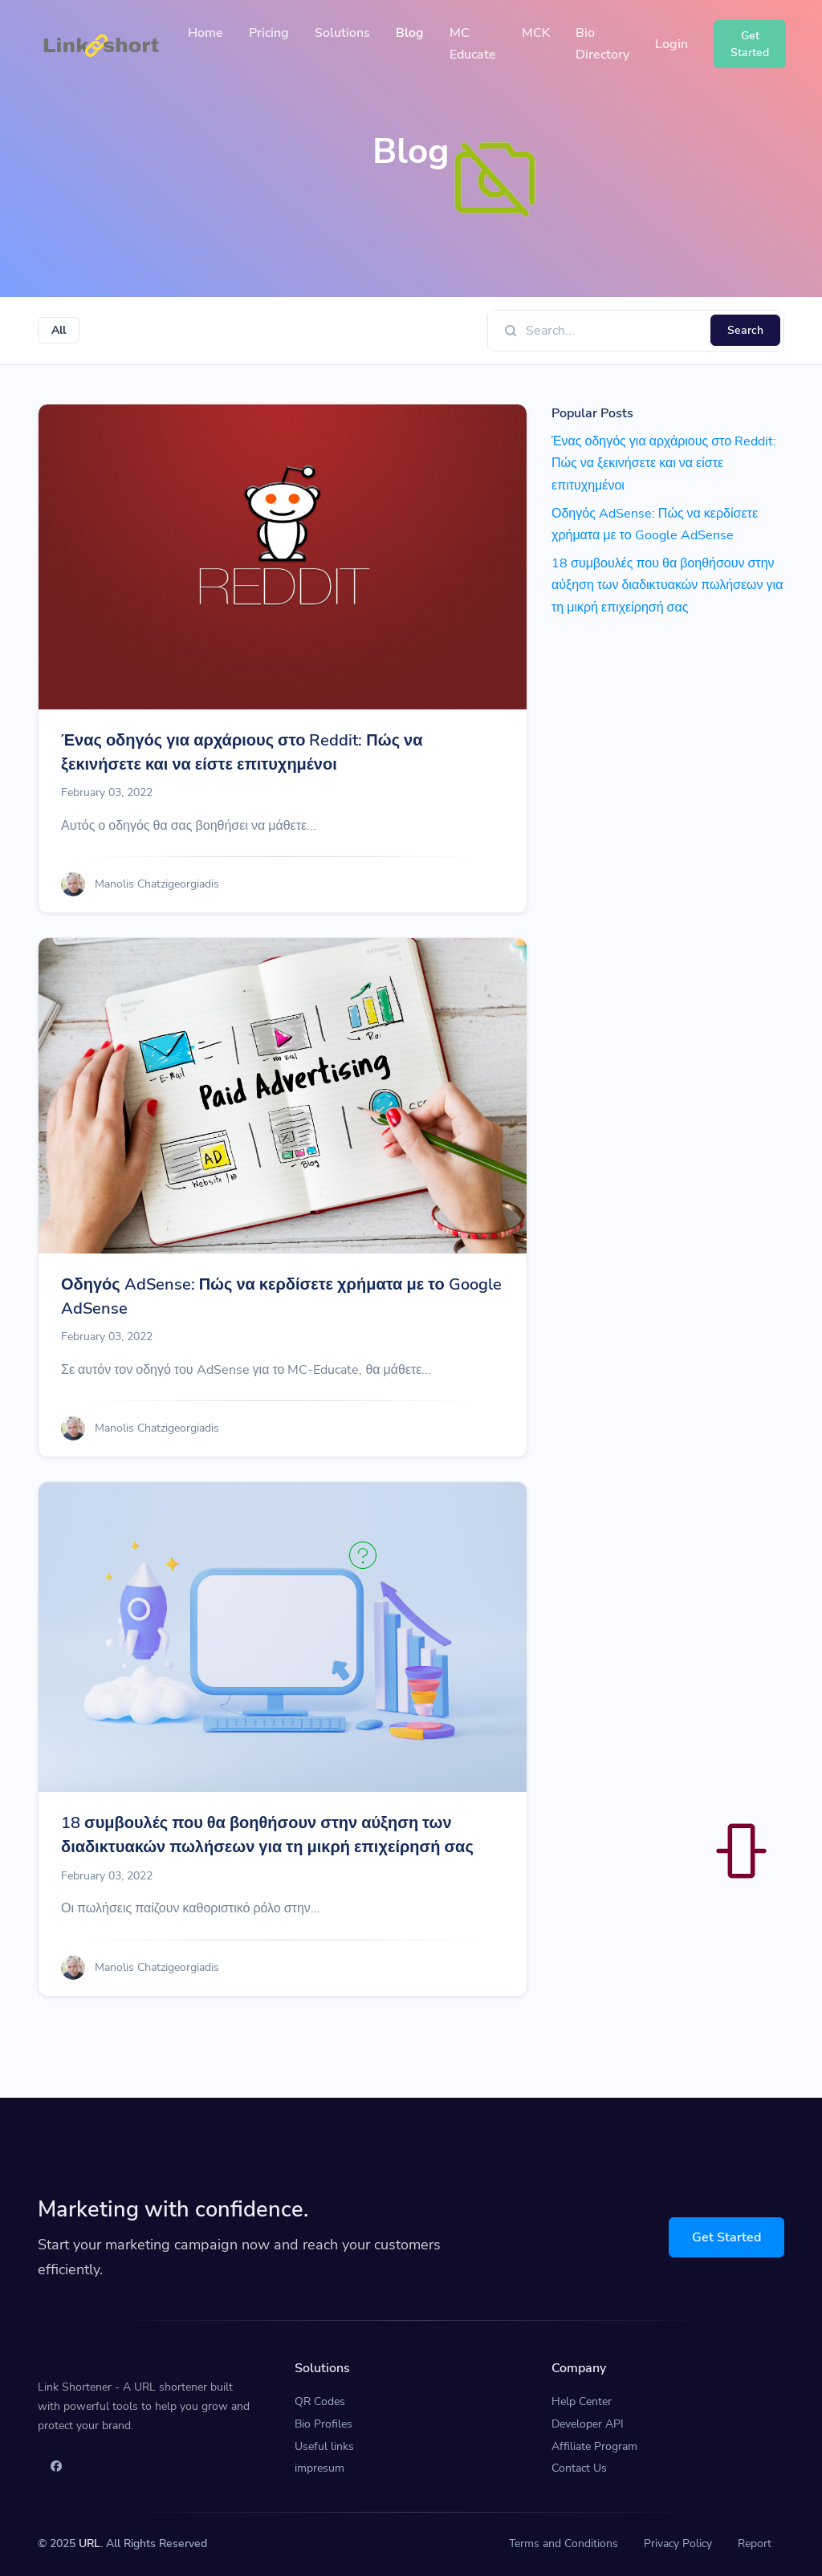 Image resolution: width=822 pixels, height=2576 pixels. What do you see at coordinates (741, 1851) in the screenshot?
I see `align object to vertical center` at bounding box center [741, 1851].